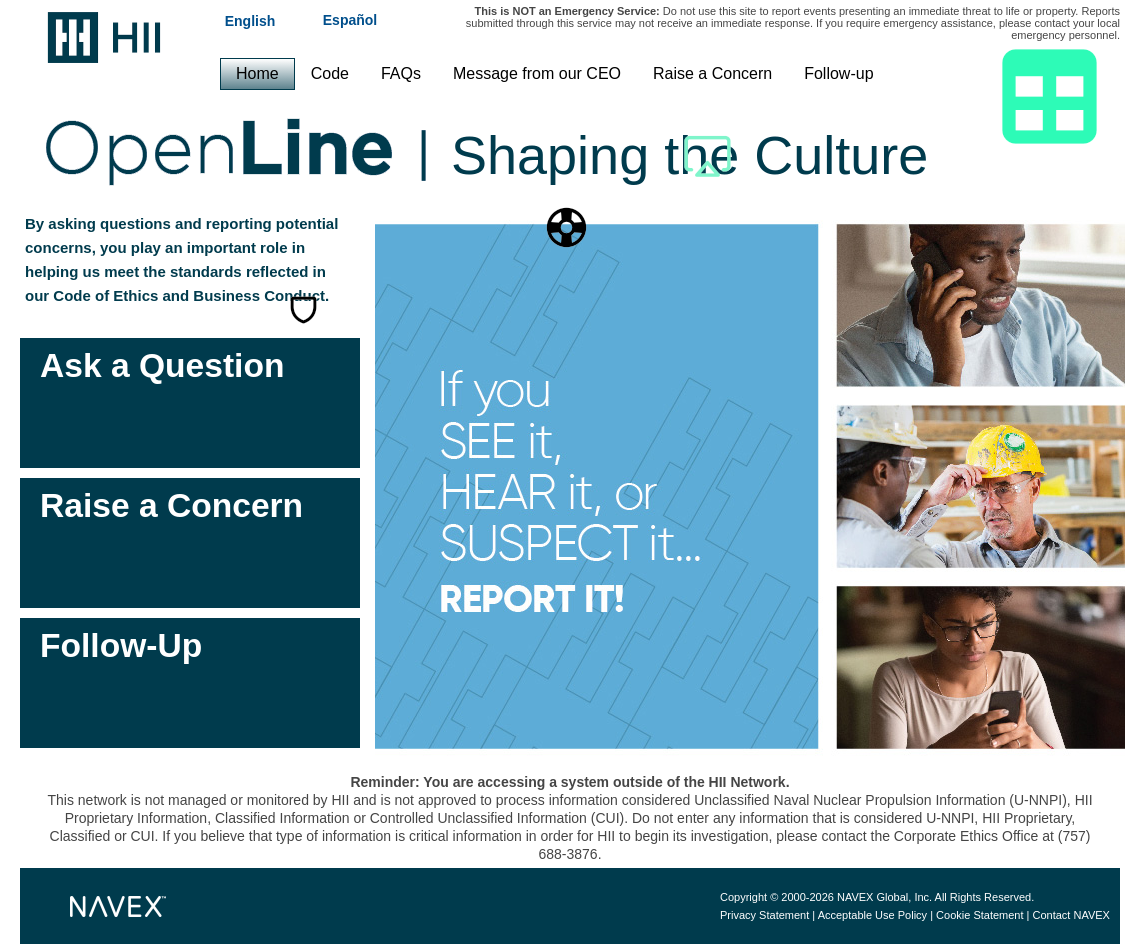  I want to click on view data in table format, so click(1049, 96).